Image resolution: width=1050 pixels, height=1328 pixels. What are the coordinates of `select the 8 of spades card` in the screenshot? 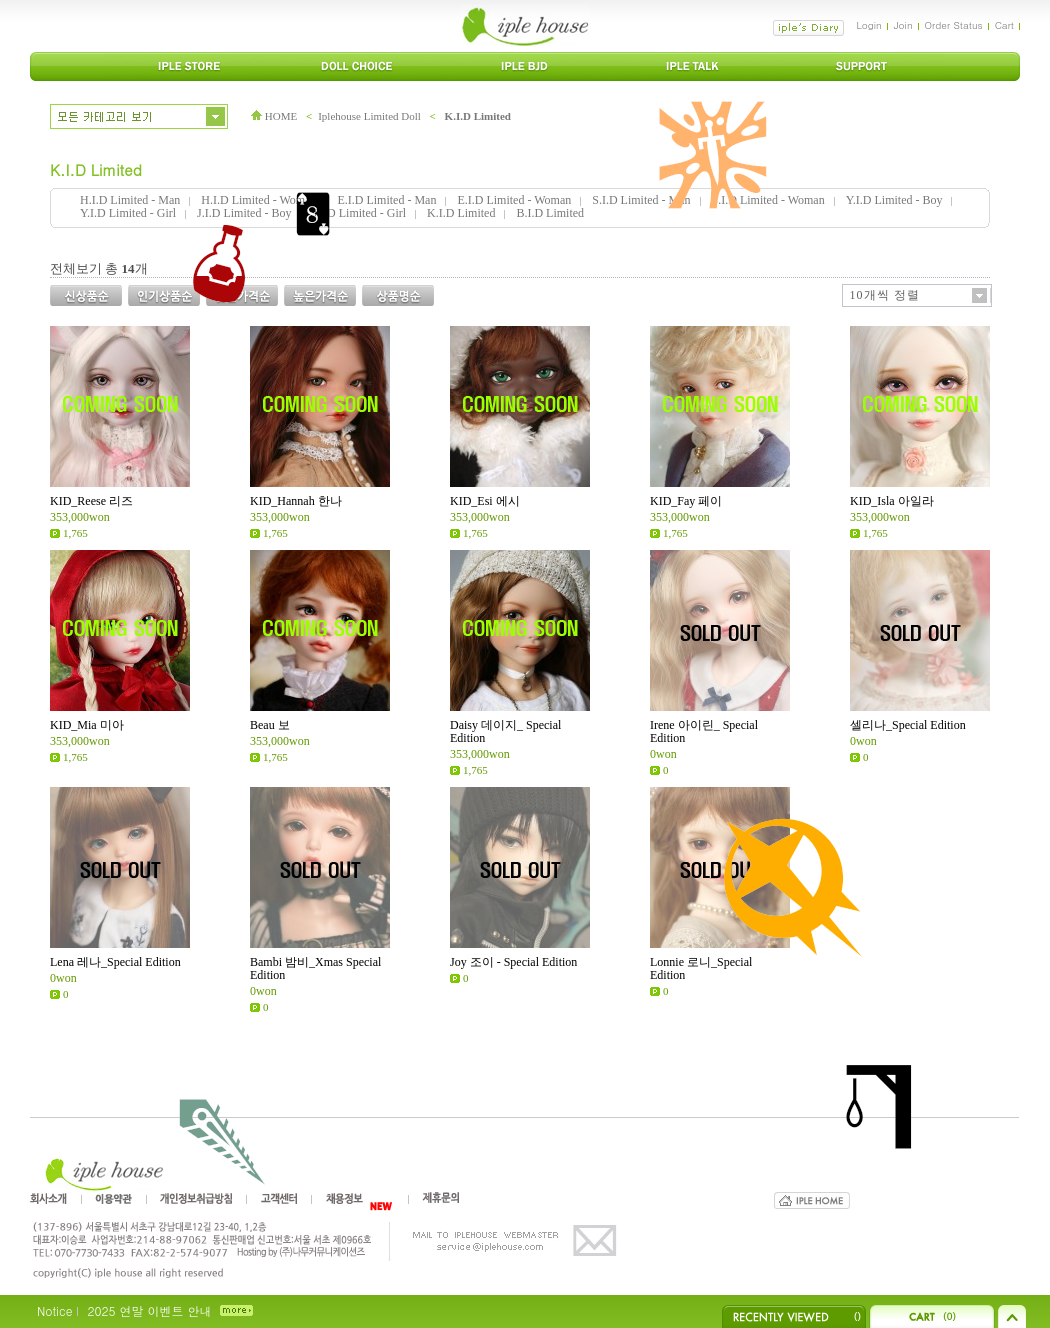 It's located at (313, 214).